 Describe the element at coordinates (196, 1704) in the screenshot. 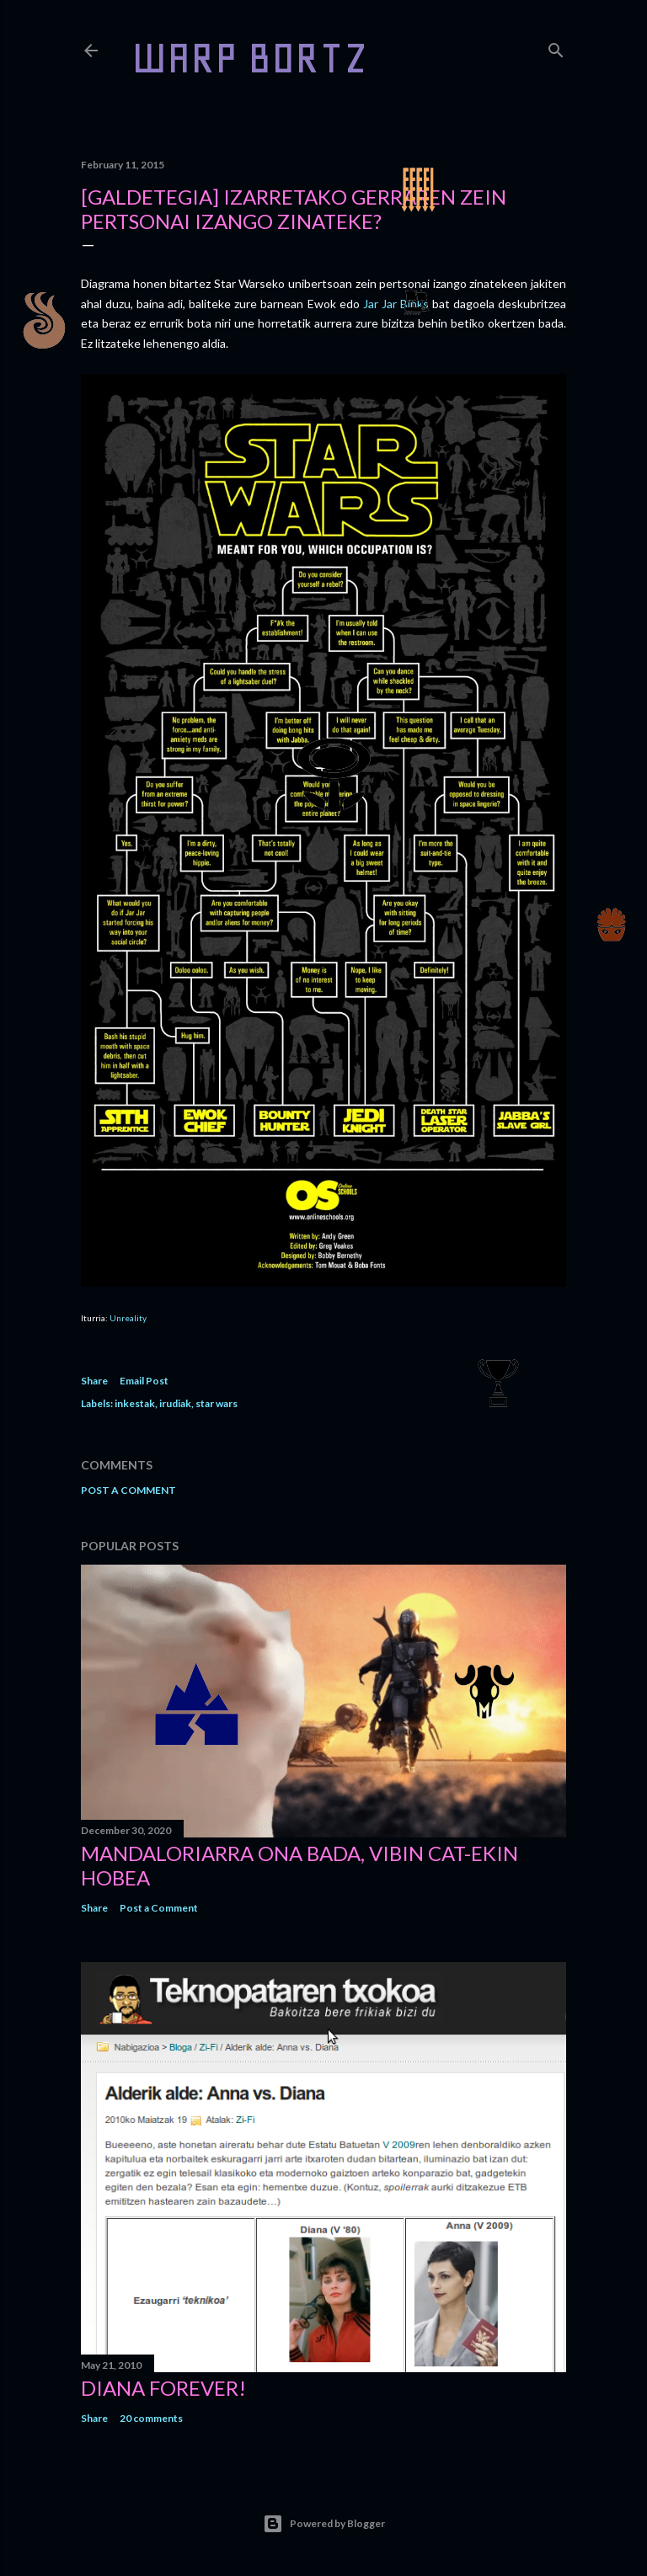

I see `explore valley or mountain terrain` at that location.